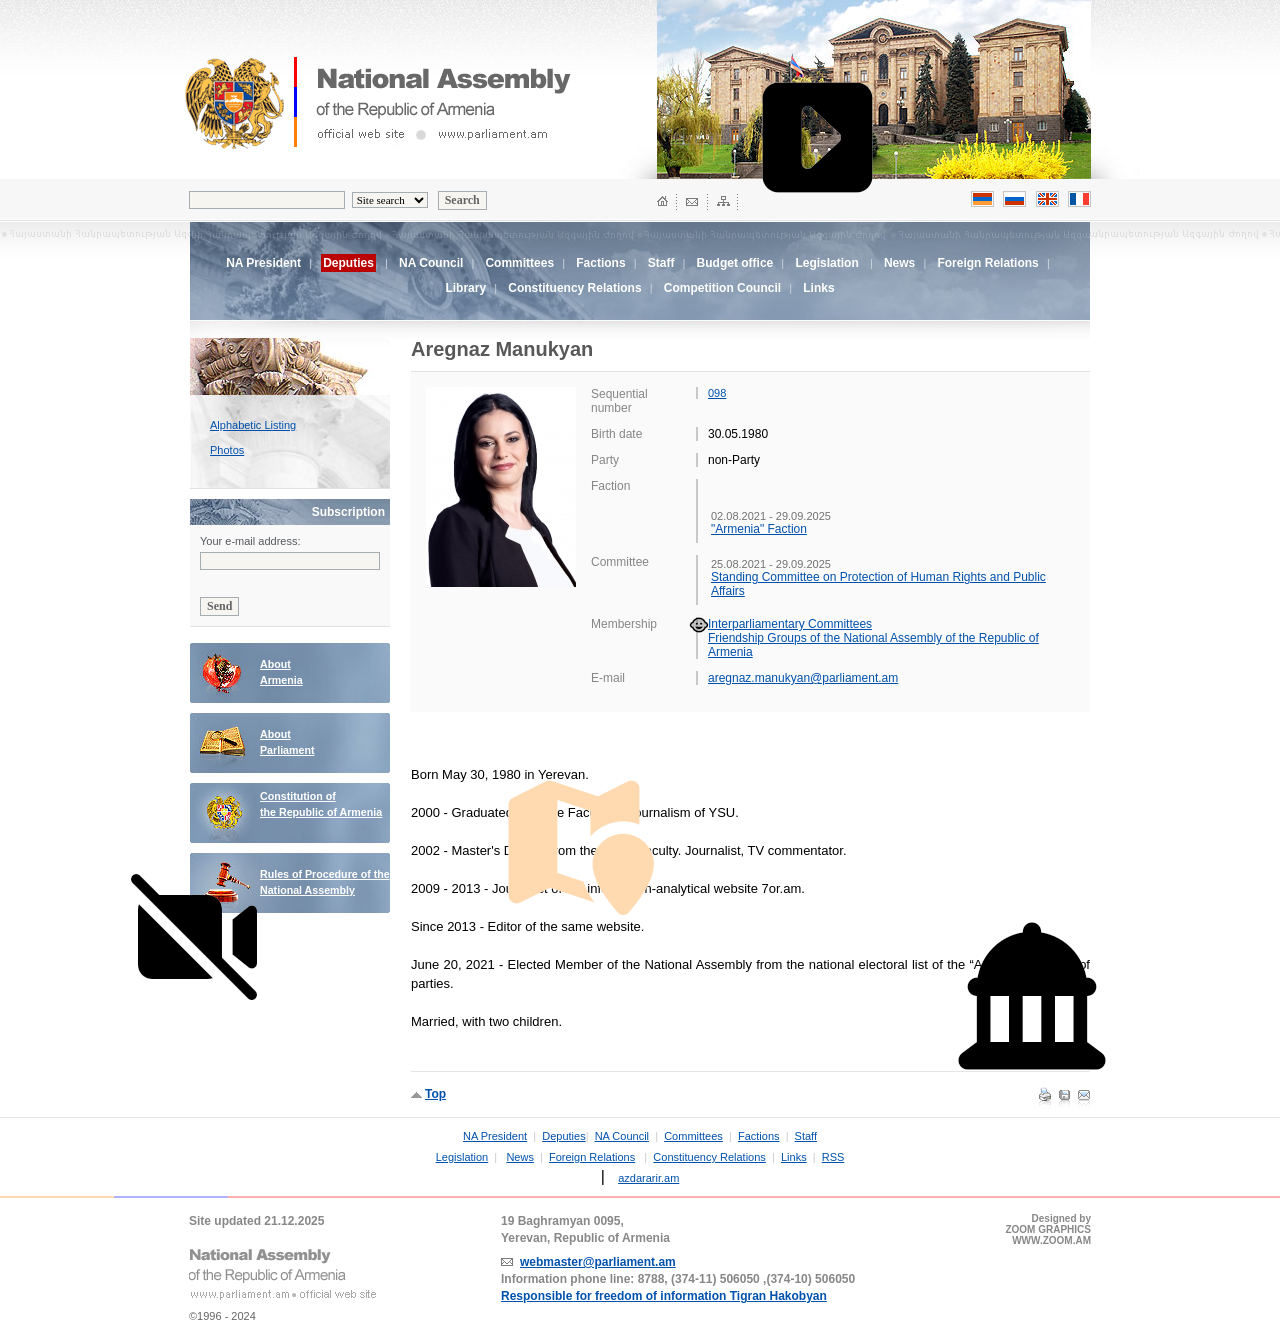 This screenshot has height=1342, width=1280. Describe the element at coordinates (574, 842) in the screenshot. I see `view location on map` at that location.